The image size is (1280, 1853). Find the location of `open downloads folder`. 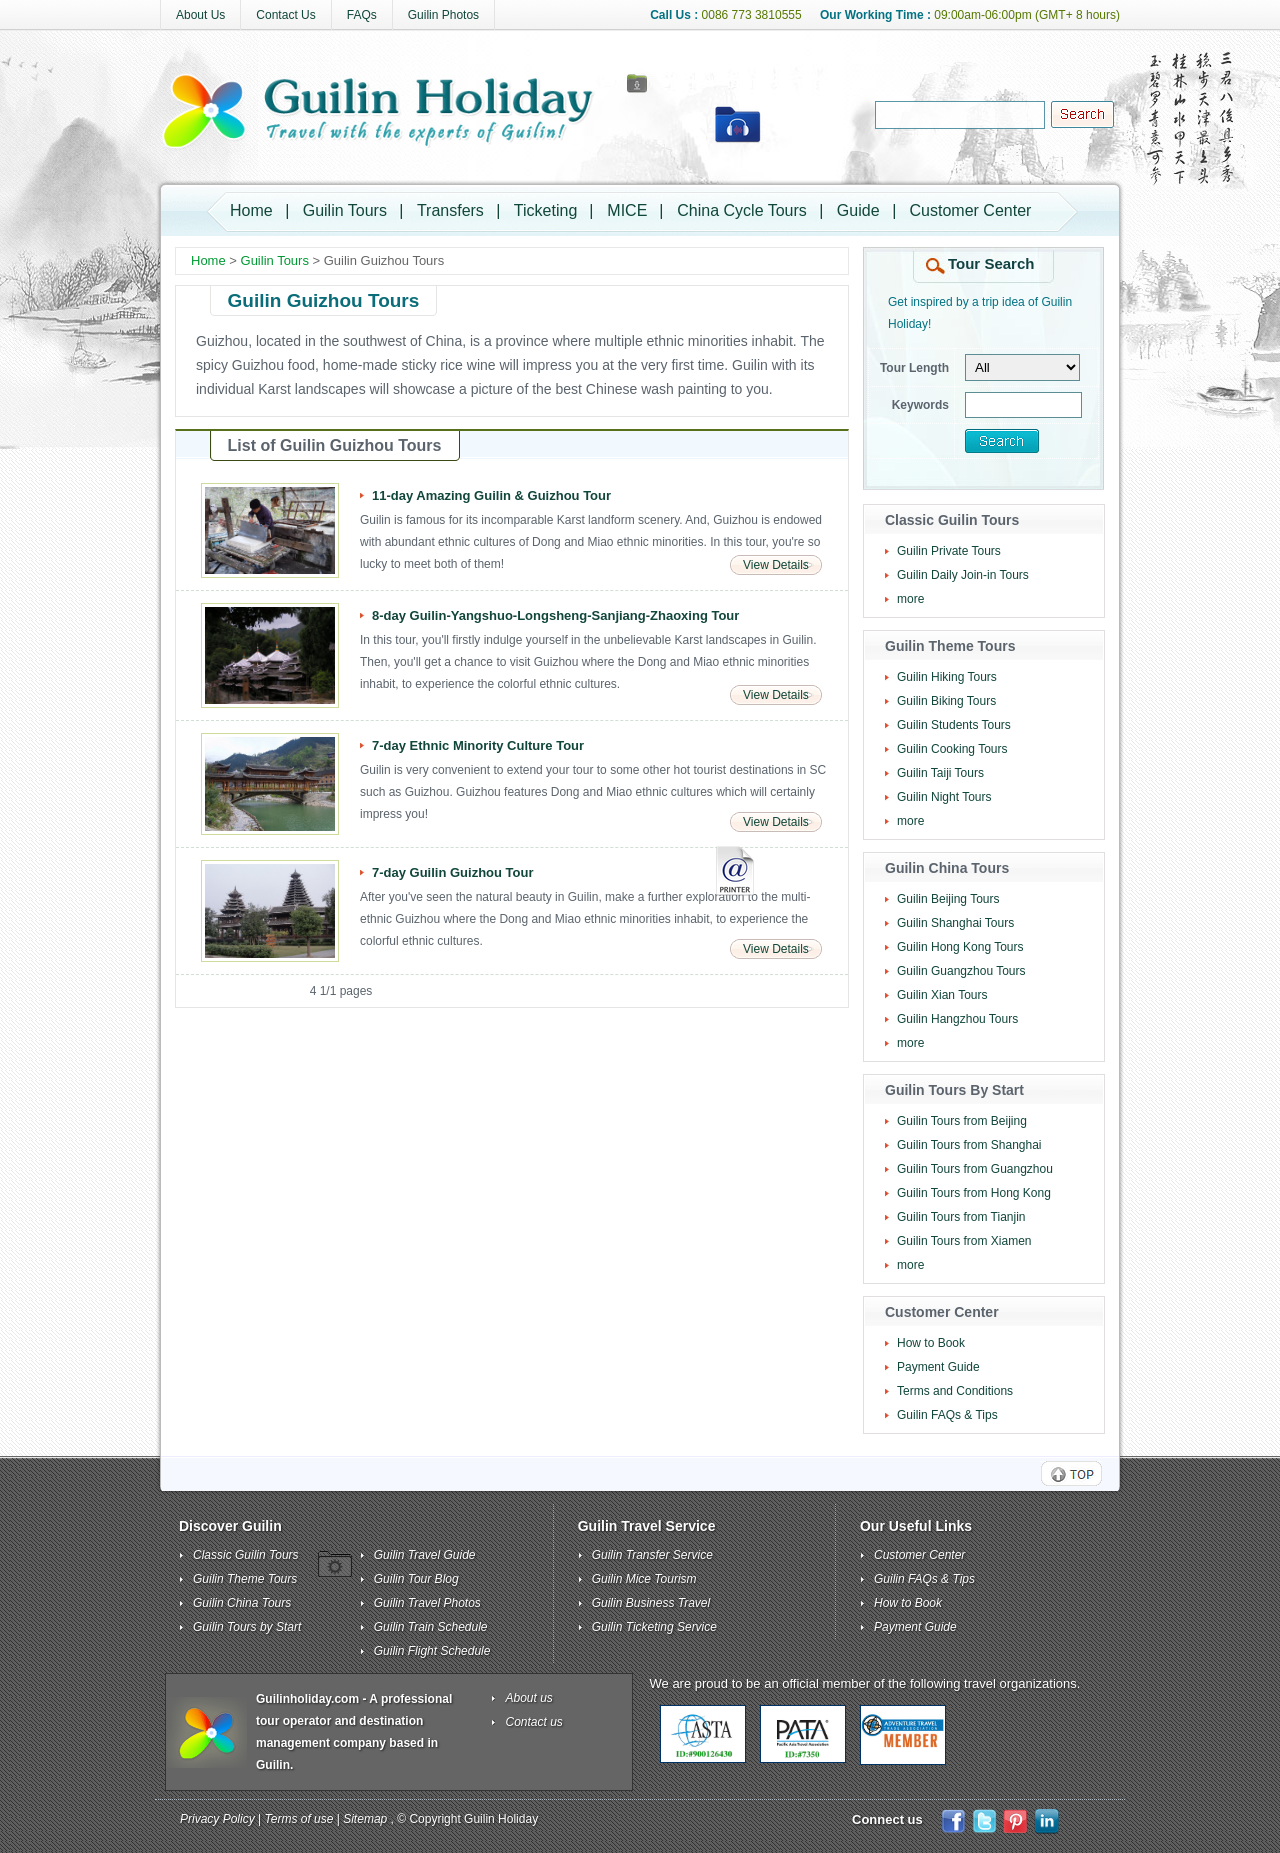

open downloads folder is located at coordinates (637, 83).